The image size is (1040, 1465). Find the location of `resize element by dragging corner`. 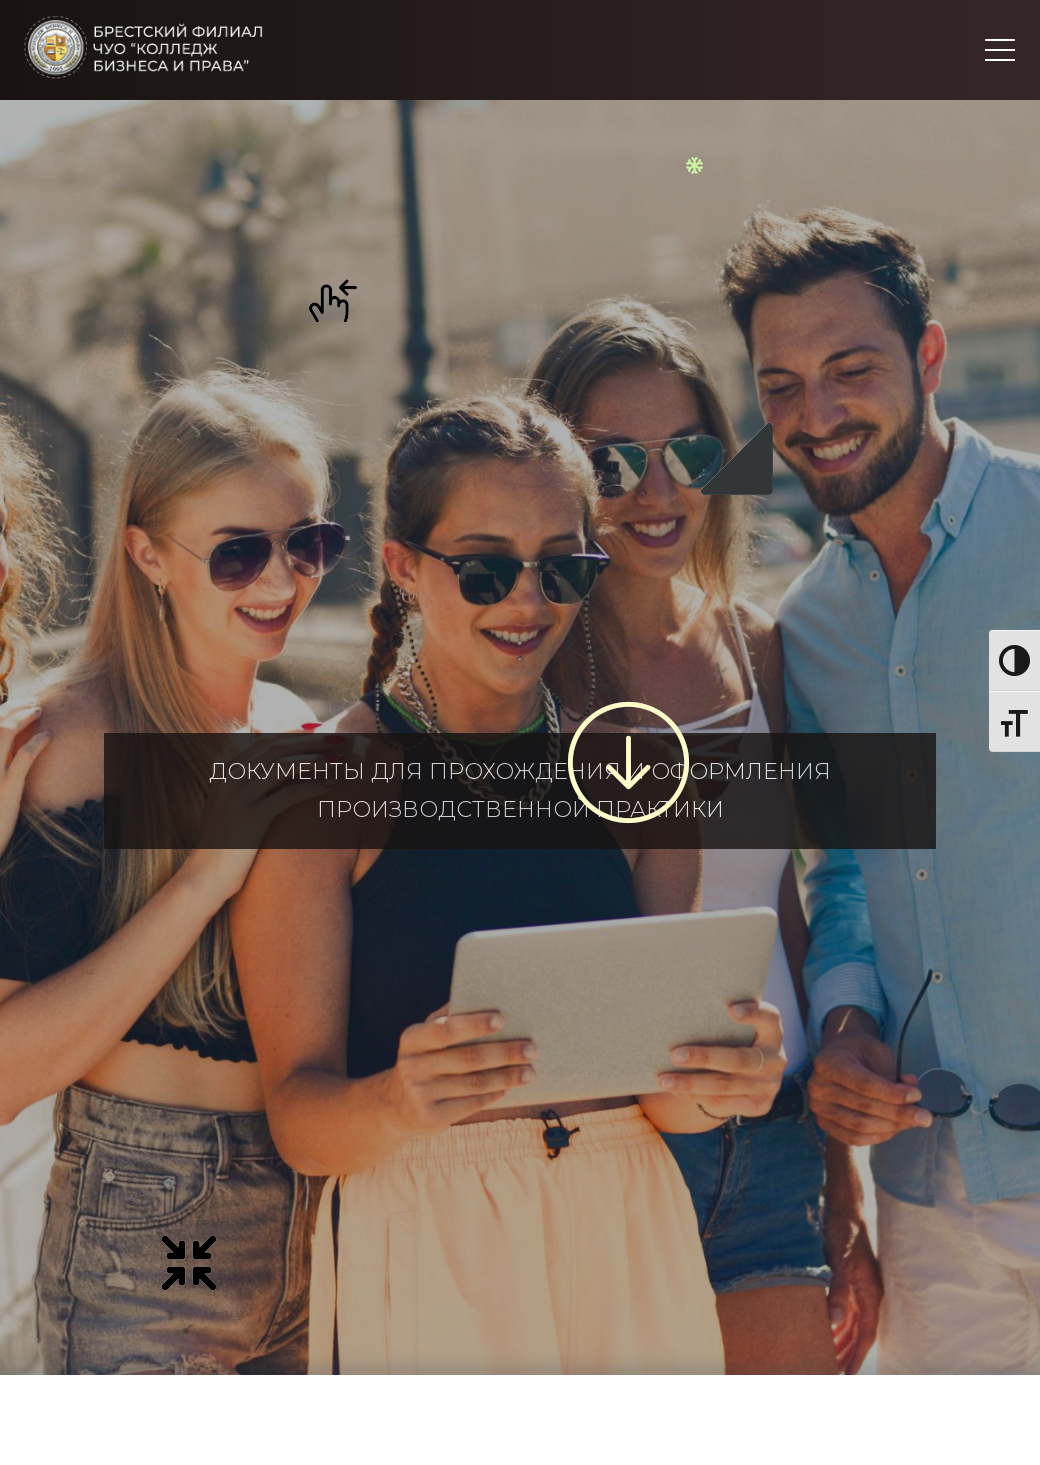

resize element by dragging corner is located at coordinates (742, 464).